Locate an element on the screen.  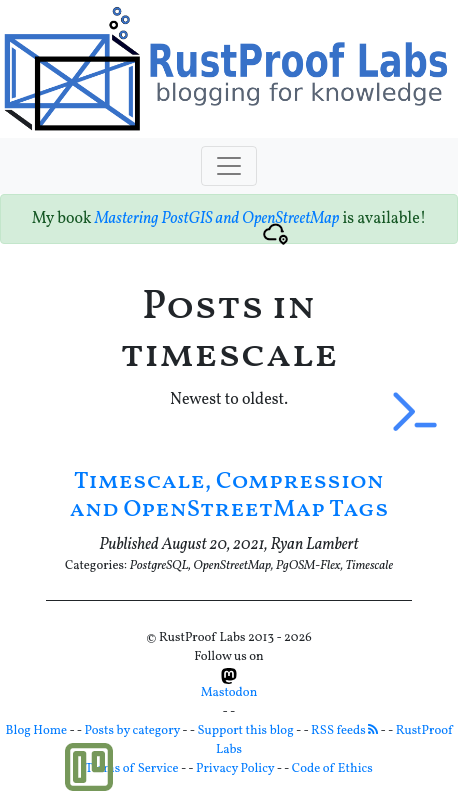
open command palette is located at coordinates (414, 411).